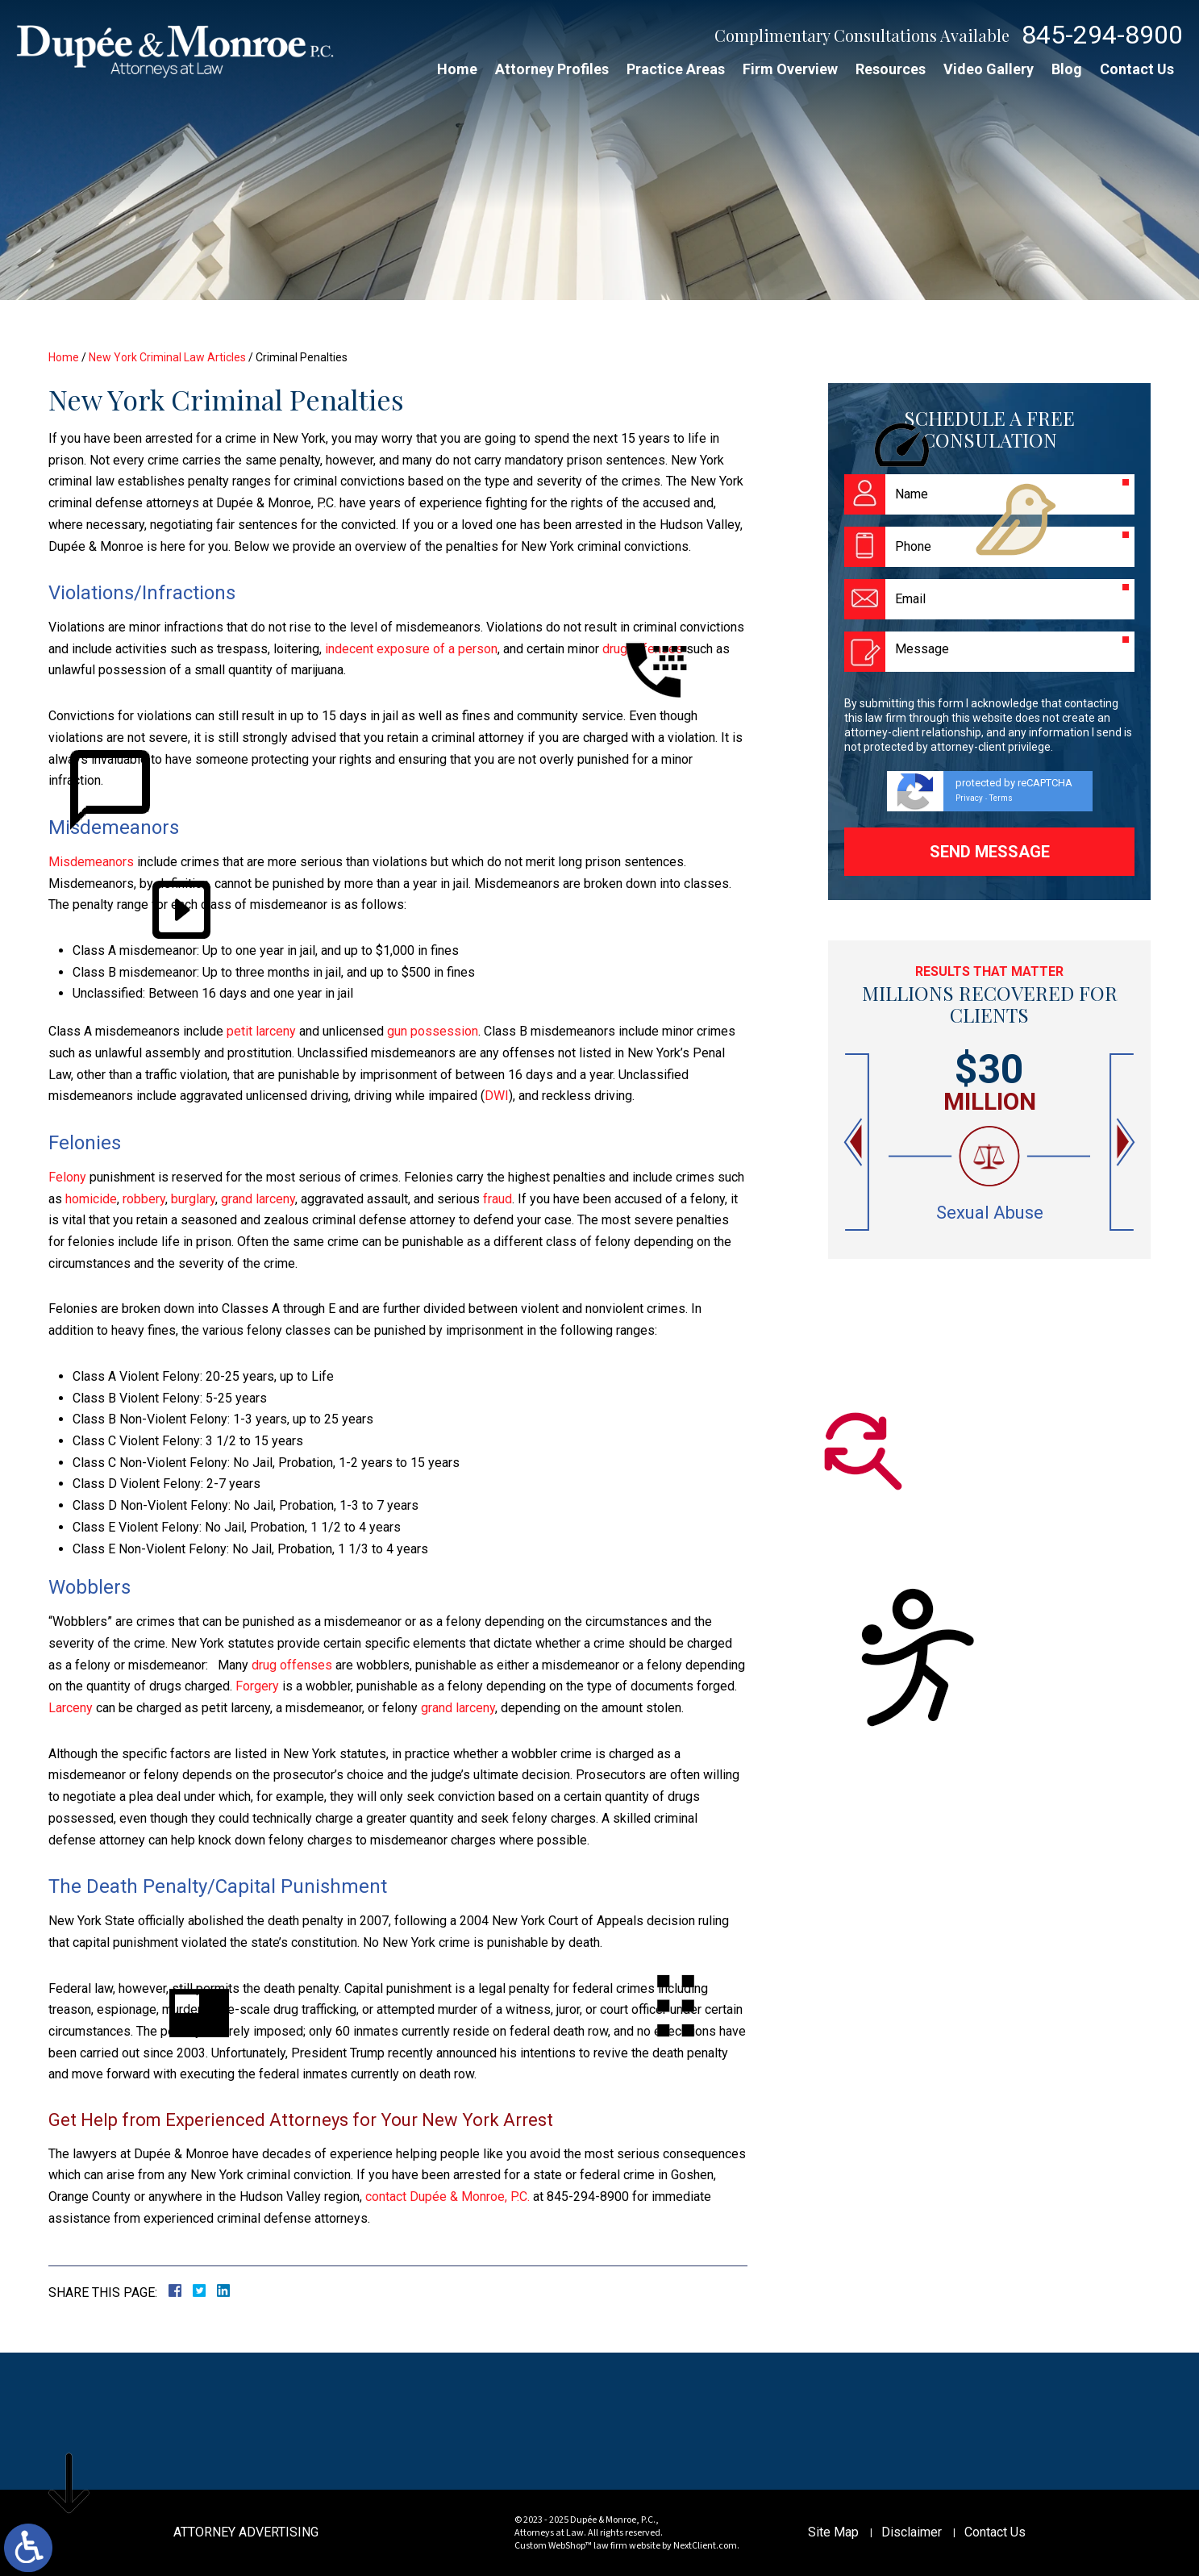 The image size is (1199, 2576). Describe the element at coordinates (110, 790) in the screenshot. I see `open messaging or chat feature` at that location.